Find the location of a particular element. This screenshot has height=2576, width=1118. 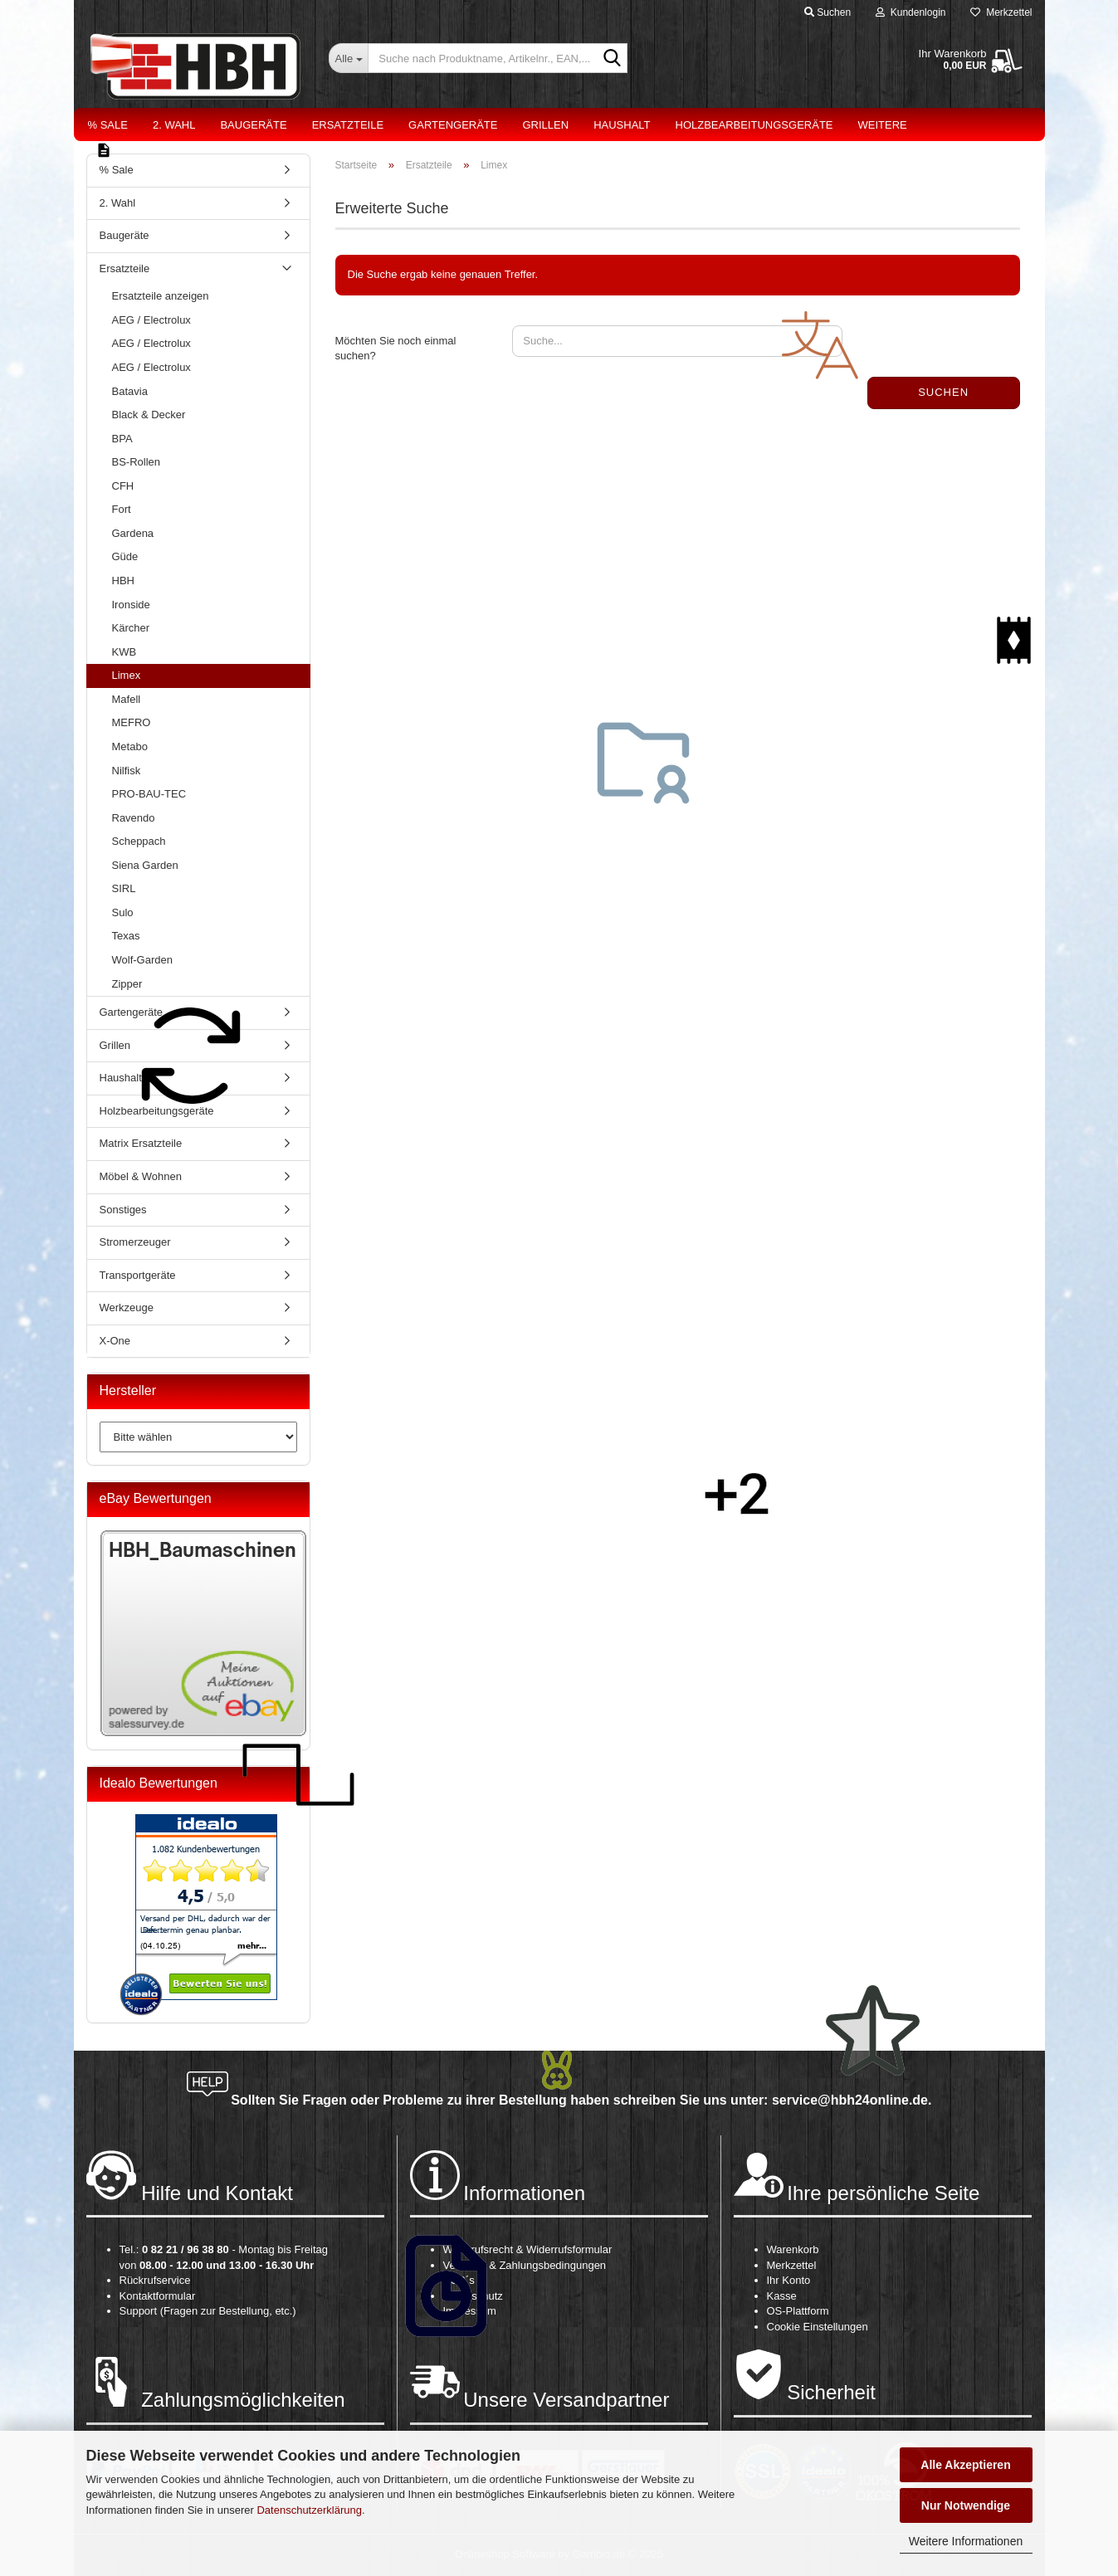

indicates a partial or half-star rating is located at coordinates (872, 2032).